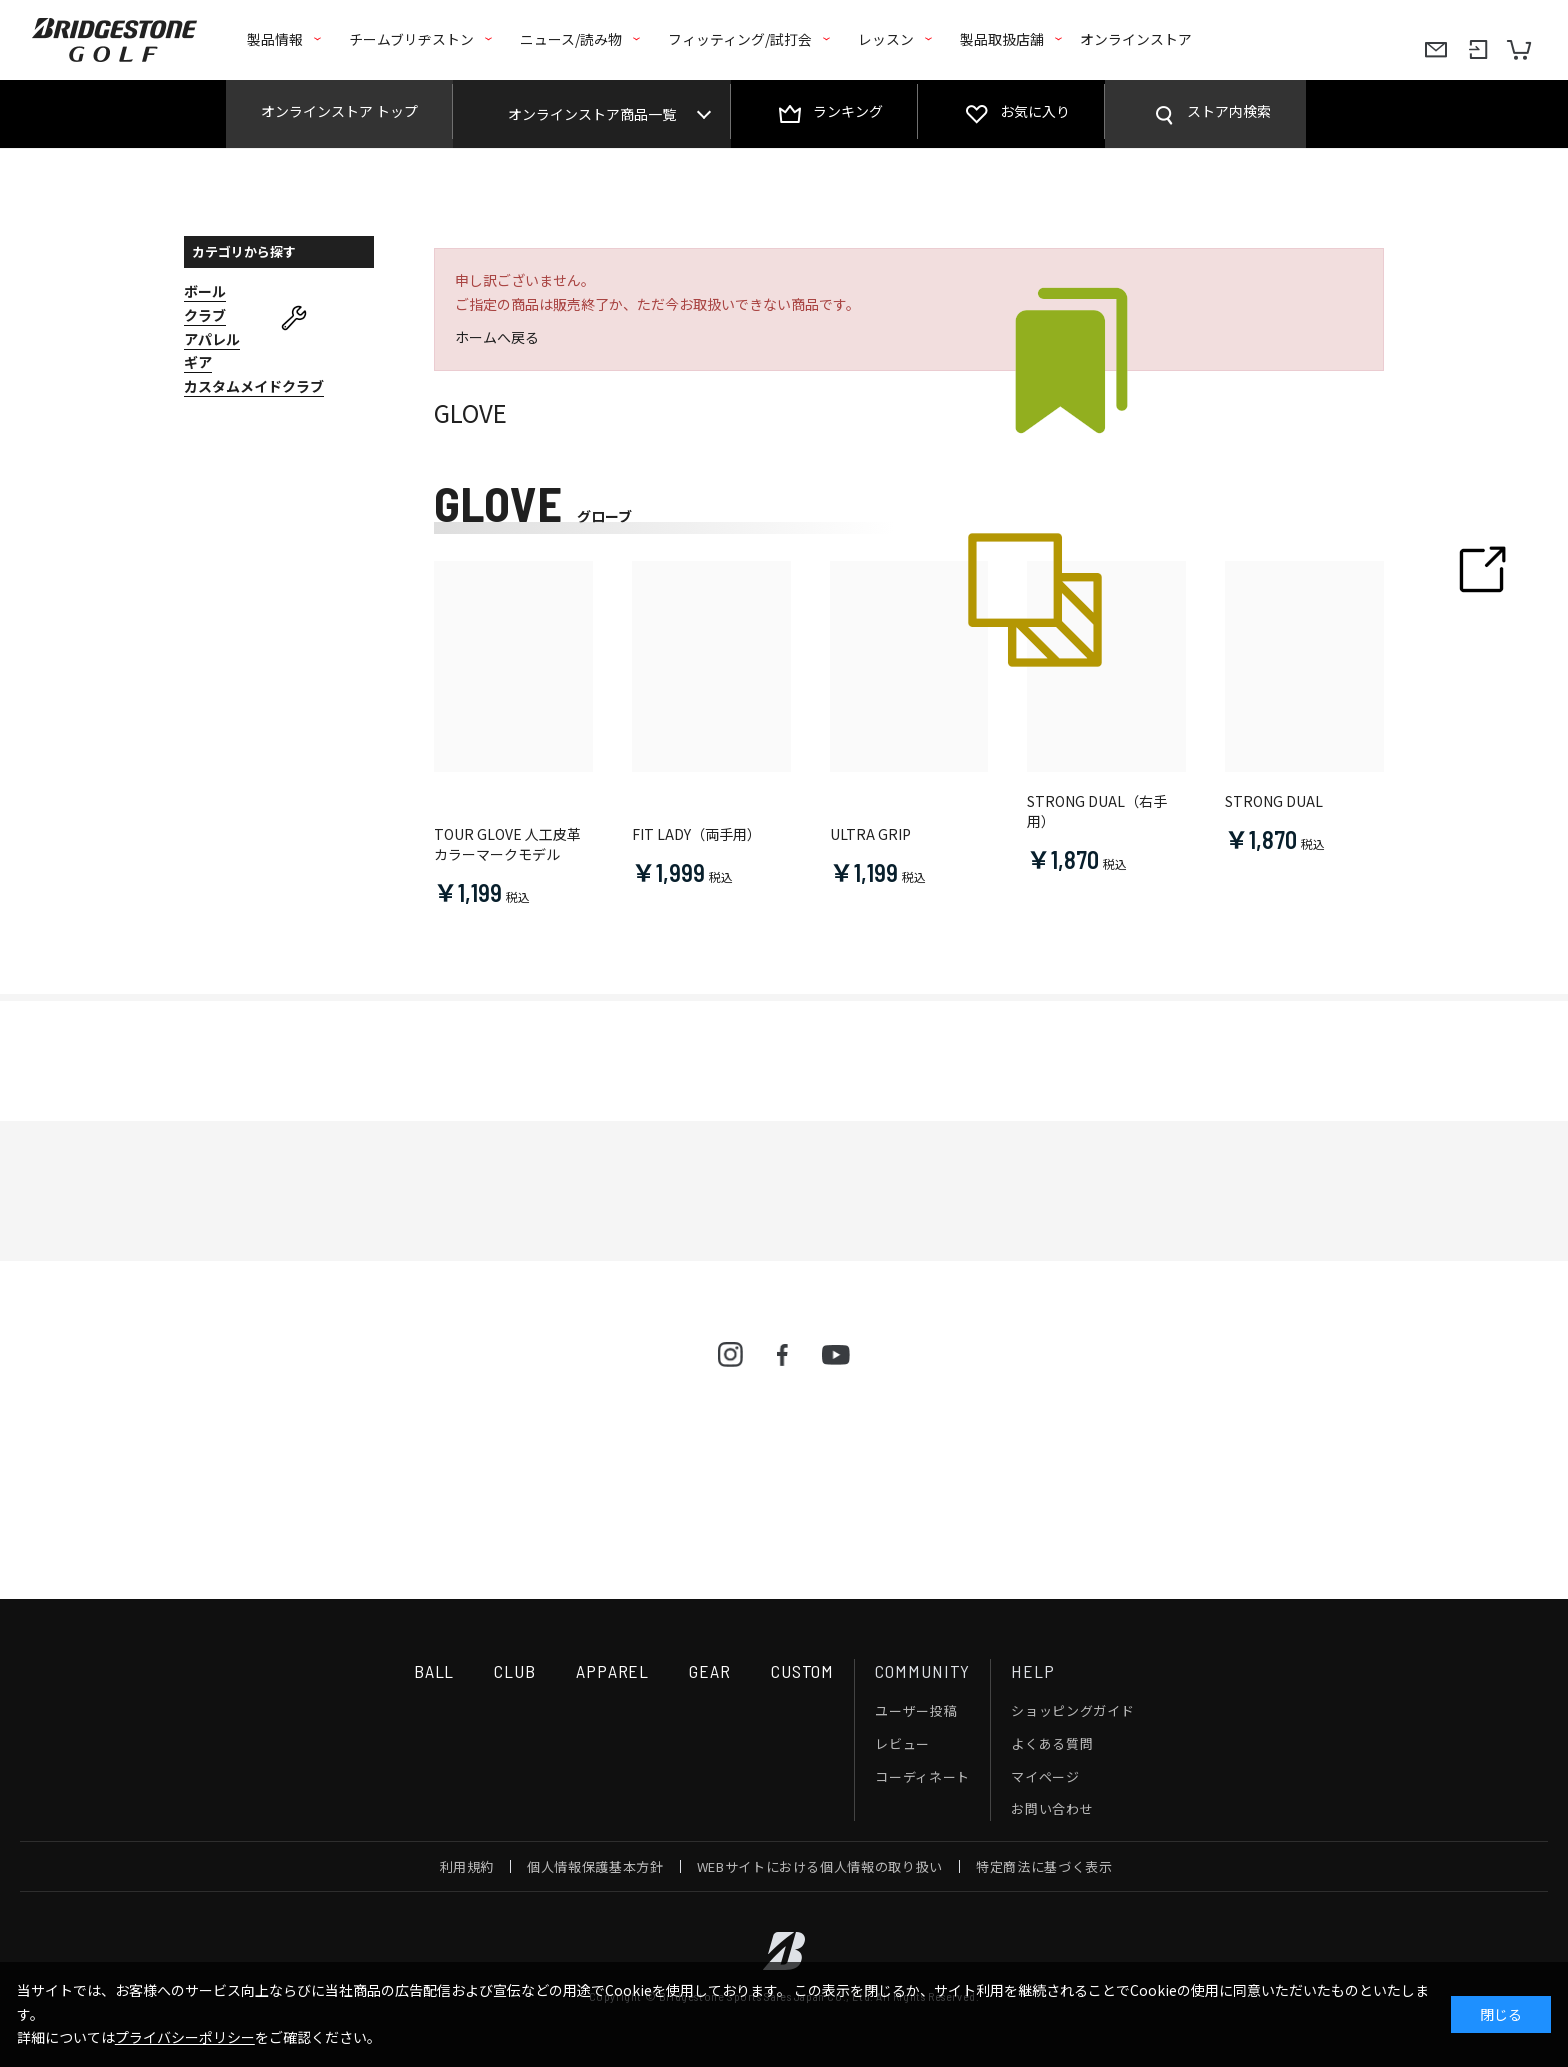  What do you see at coordinates (1481, 570) in the screenshot?
I see `open link in a new tab or window` at bounding box center [1481, 570].